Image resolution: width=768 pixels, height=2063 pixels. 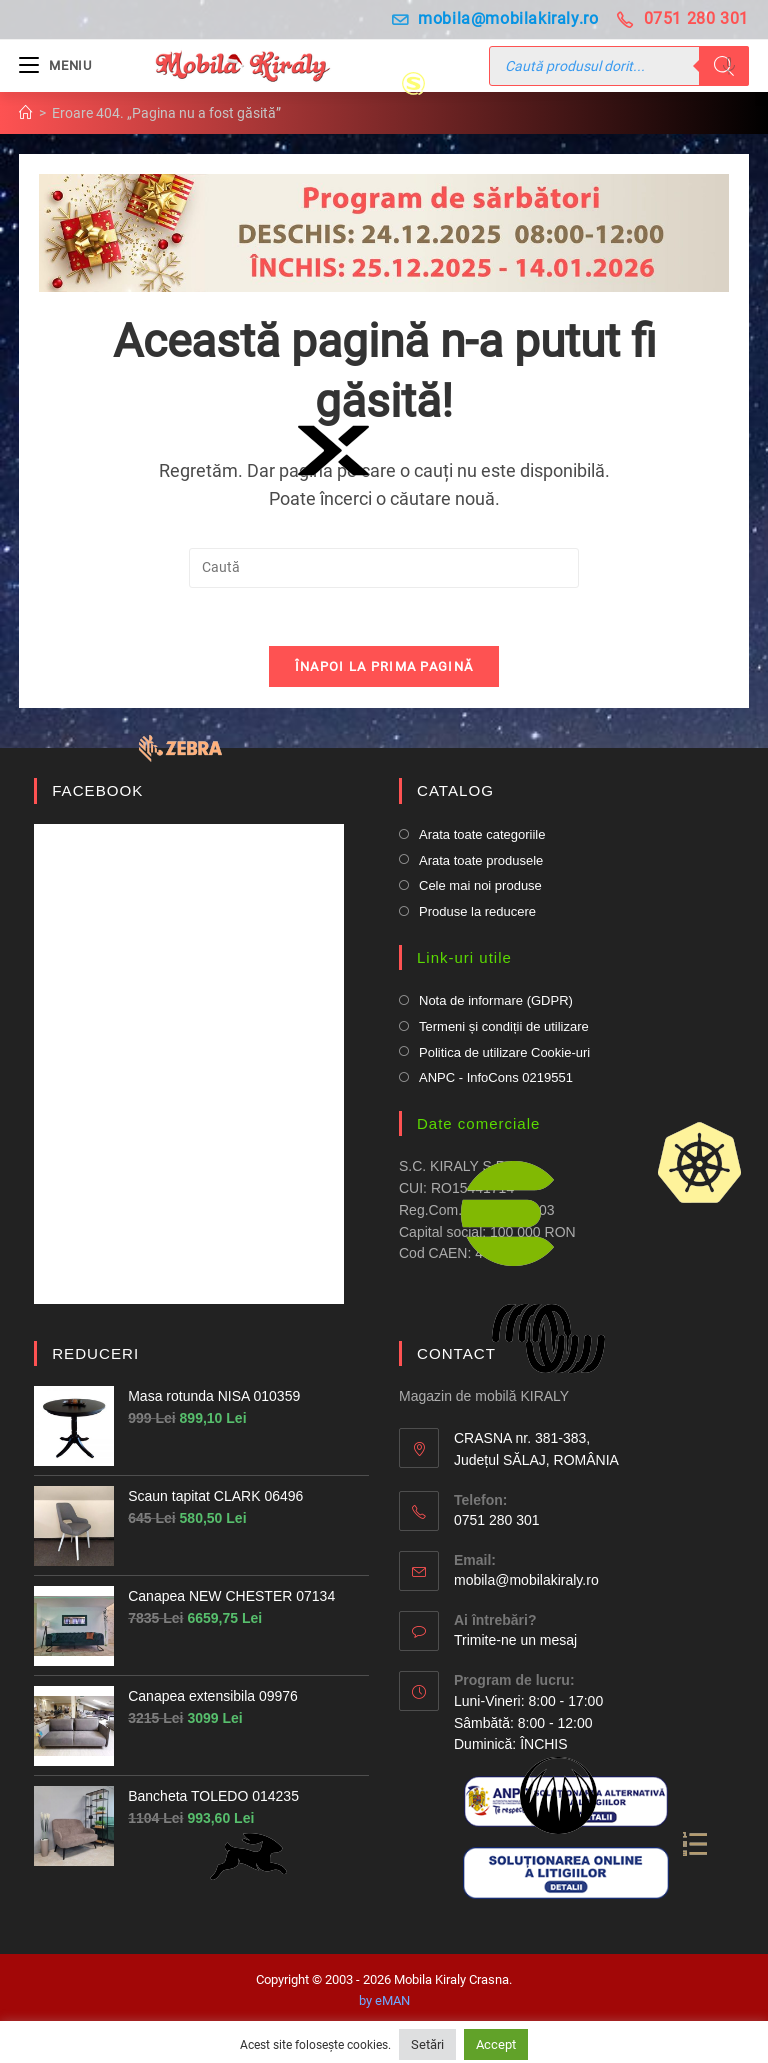 What do you see at coordinates (413, 83) in the screenshot?
I see `open sogou search engine` at bounding box center [413, 83].